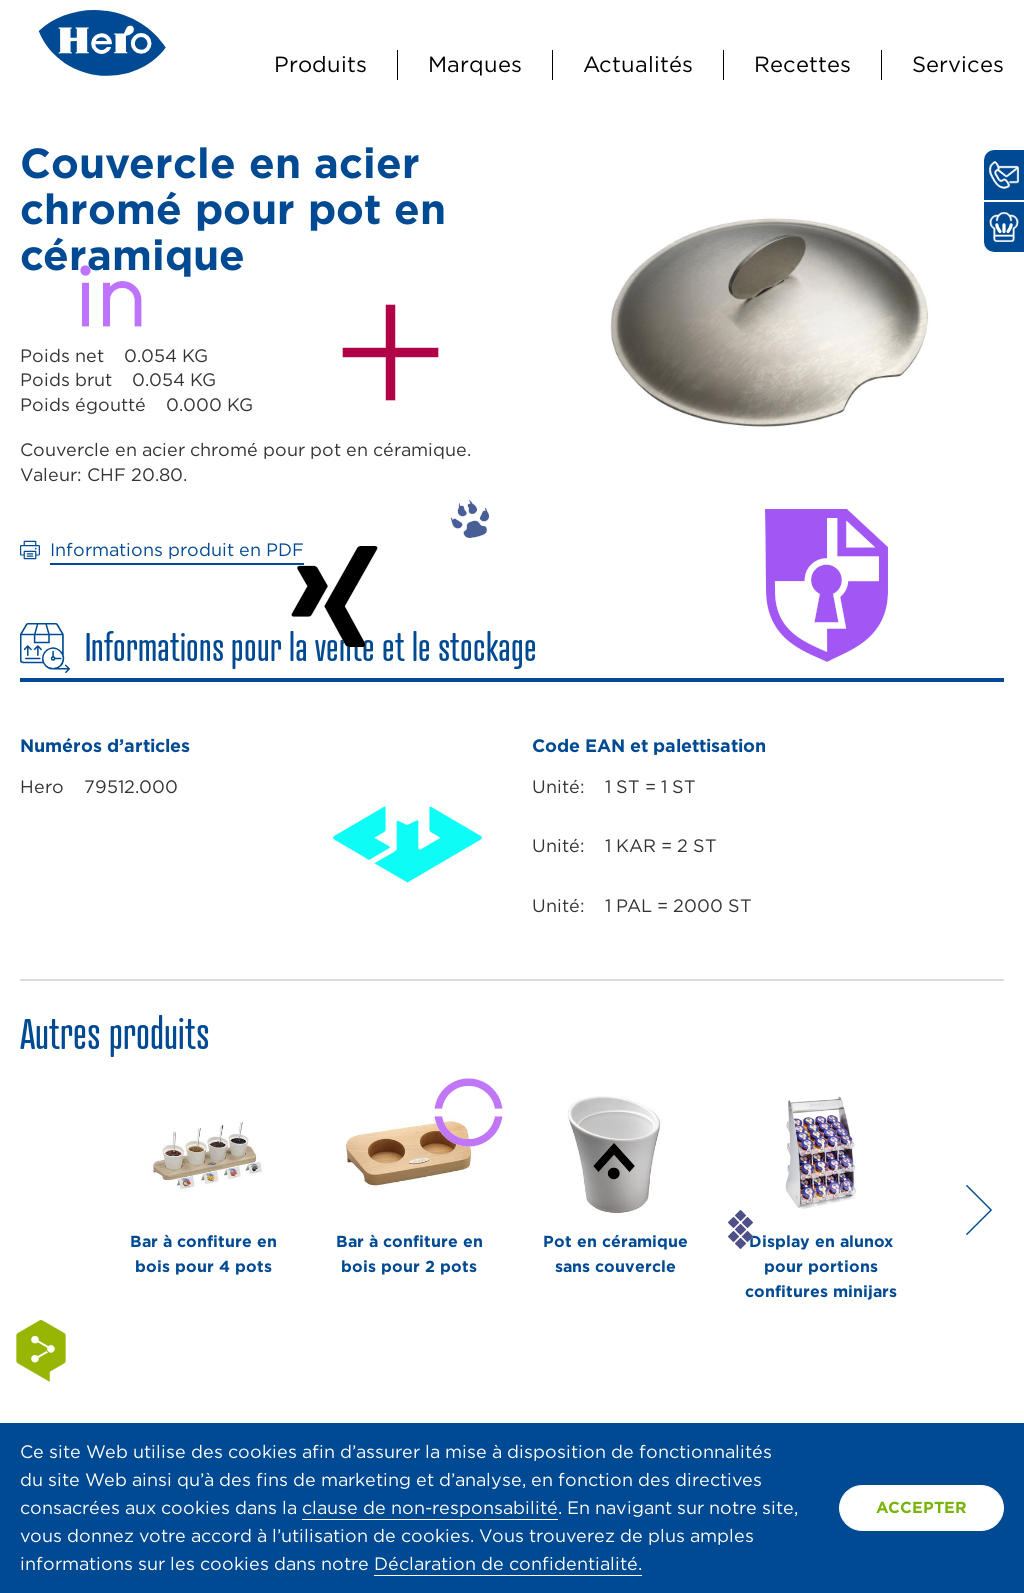  Describe the element at coordinates (826, 585) in the screenshot. I see `open cryptpad secure document editor` at that location.